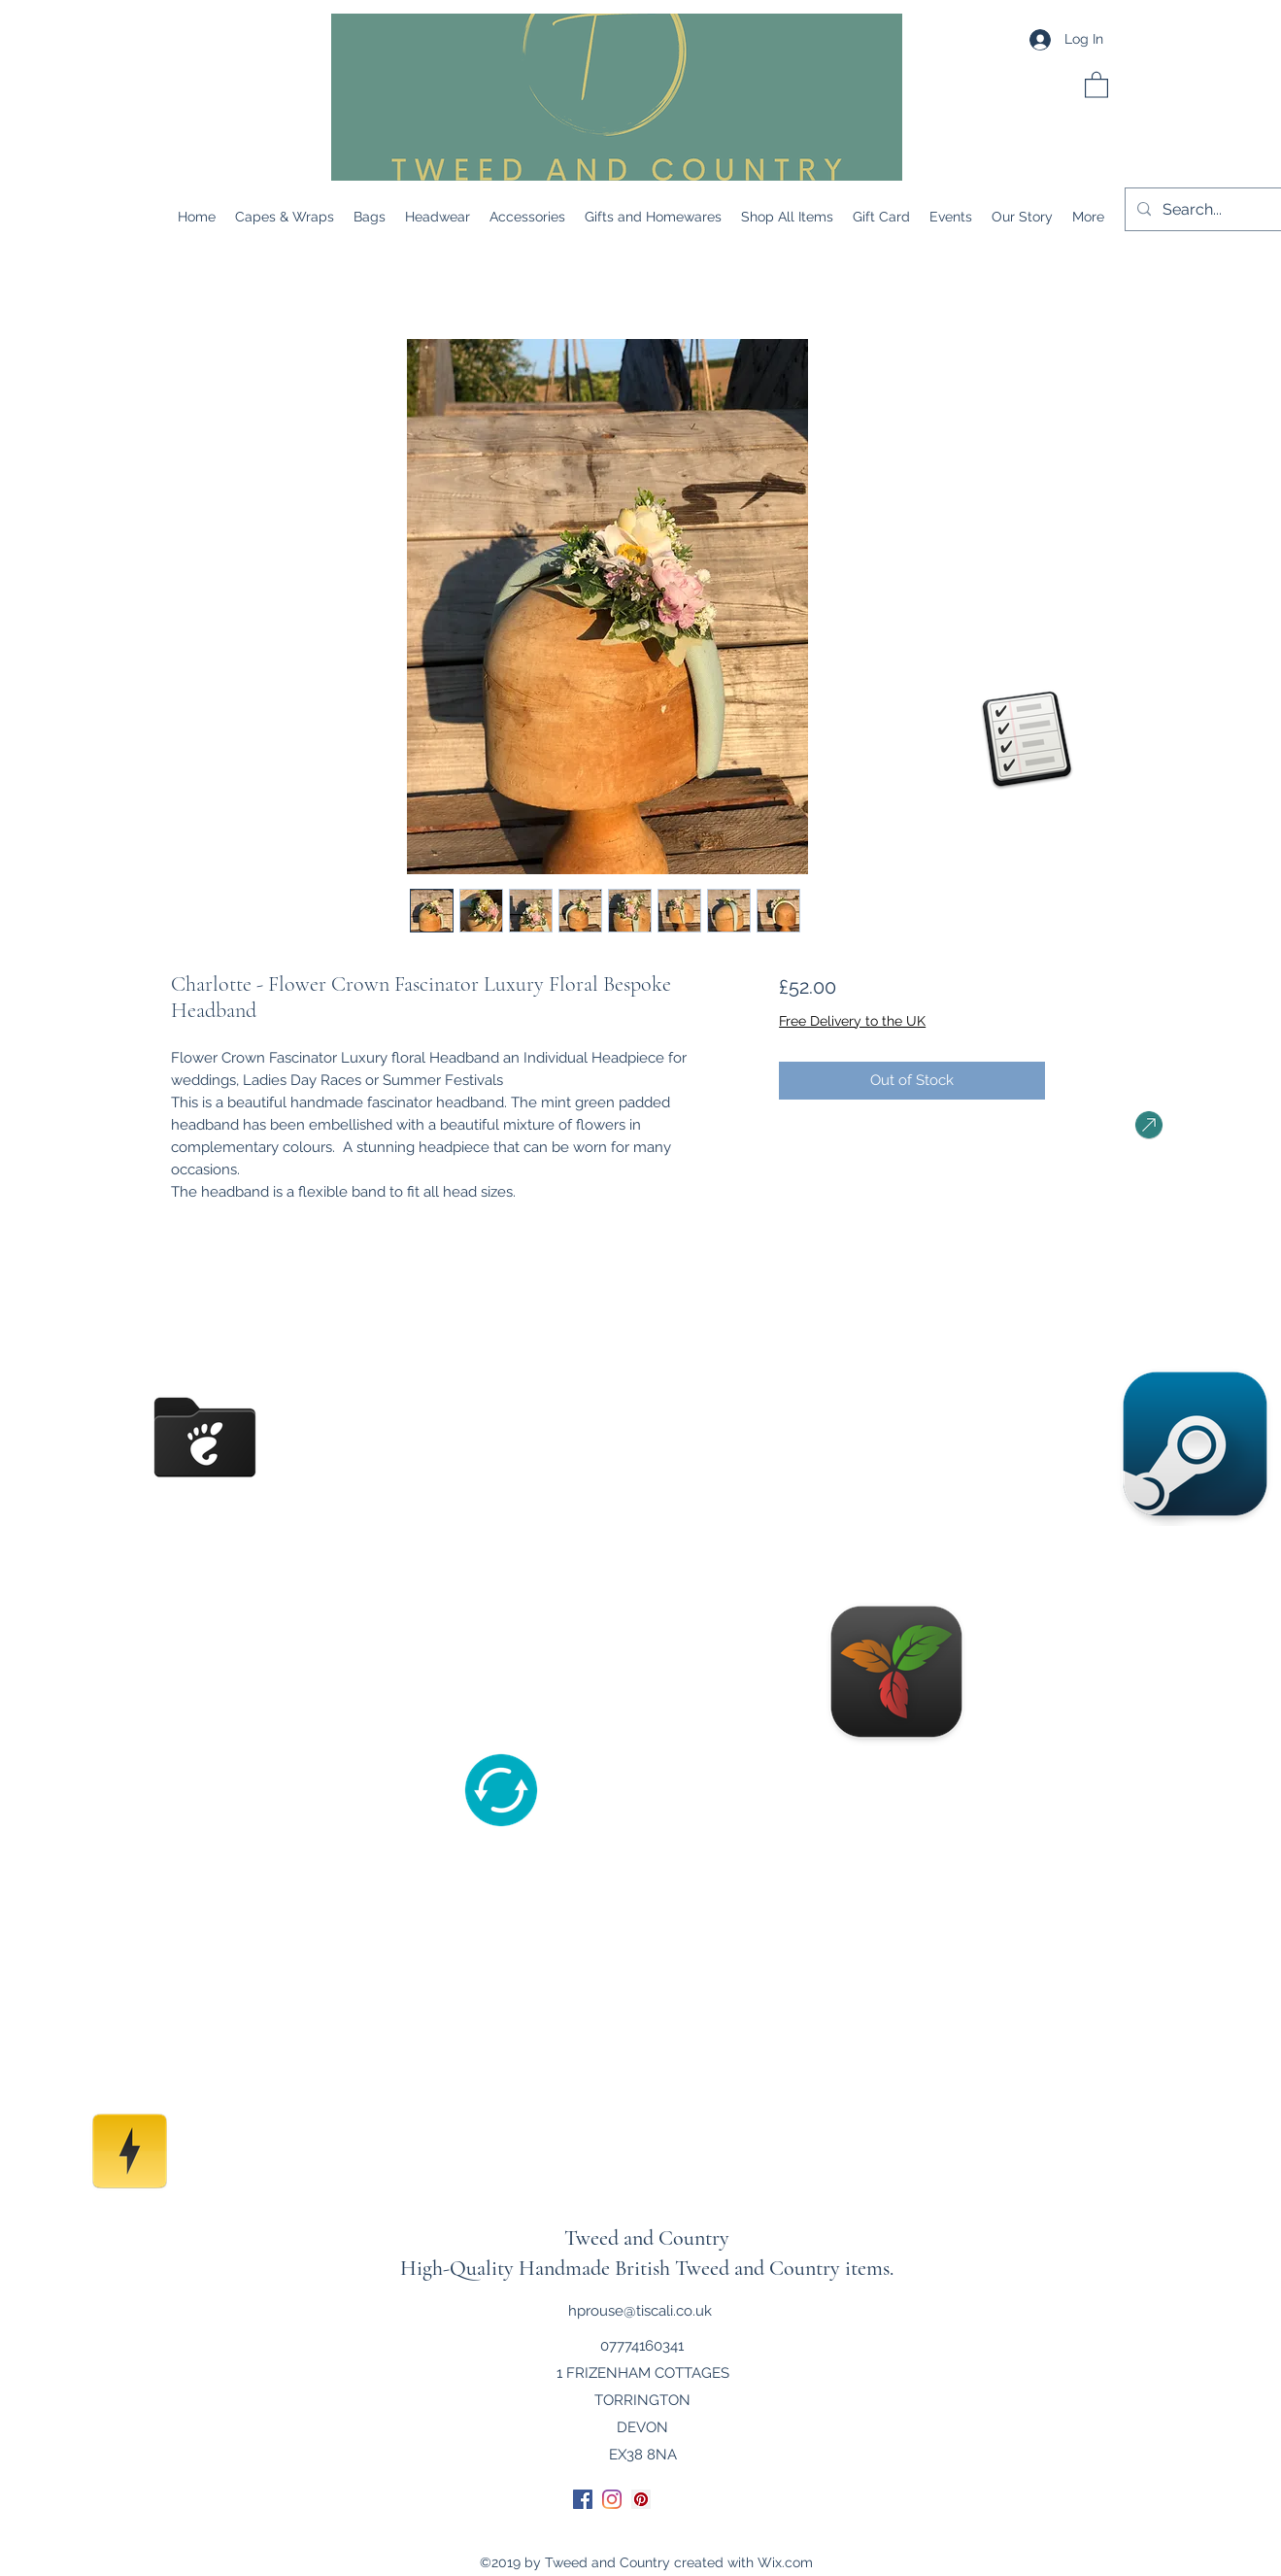  Describe the element at coordinates (501, 1790) in the screenshot. I see `indicates file or folder is currently syncing` at that location.